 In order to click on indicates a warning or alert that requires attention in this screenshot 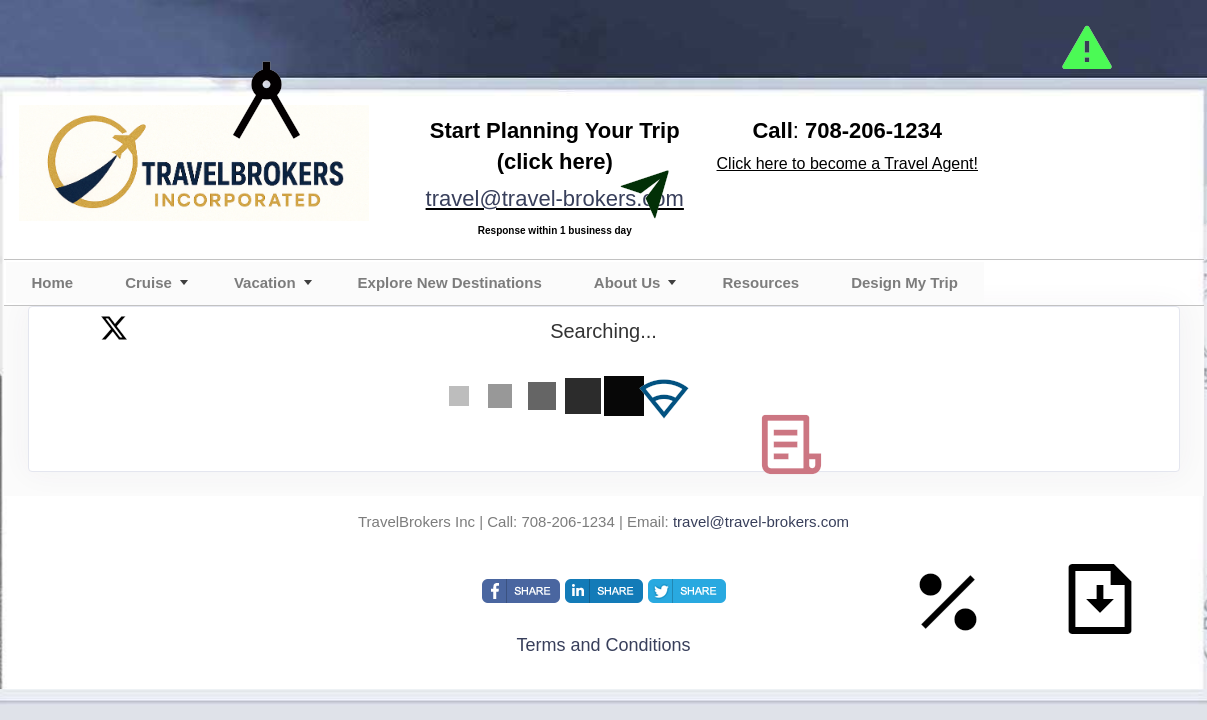, I will do `click(1087, 48)`.